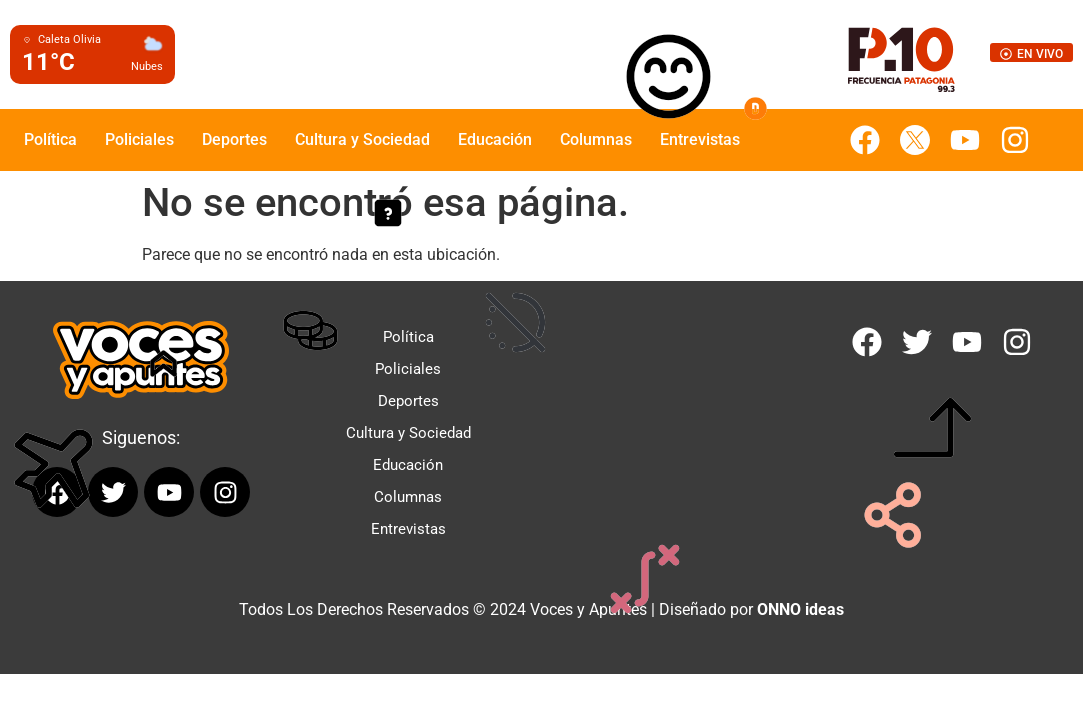 The image size is (1083, 720). Describe the element at coordinates (388, 213) in the screenshot. I see `access help or support` at that location.